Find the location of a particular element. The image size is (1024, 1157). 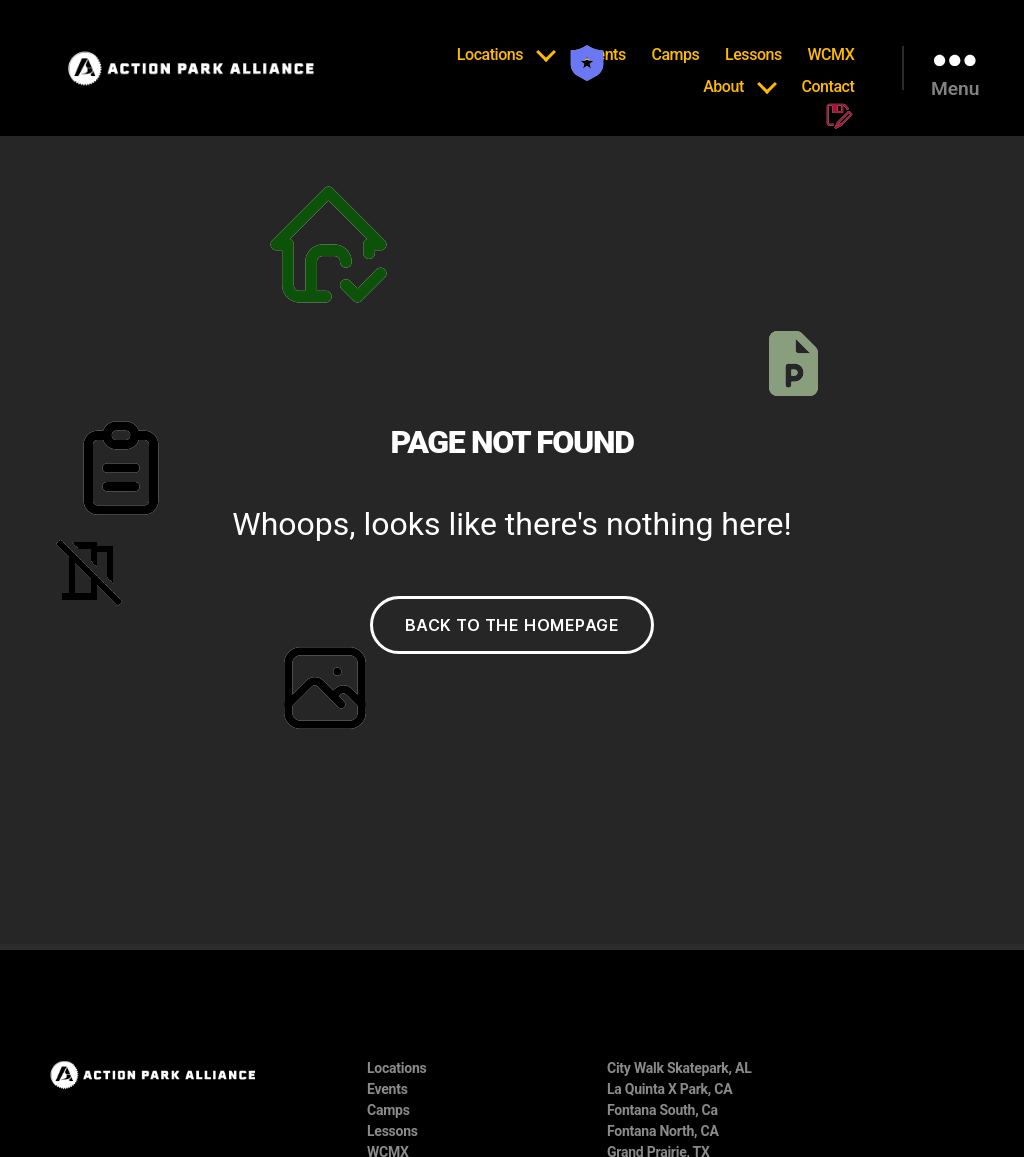

home address verified or confirmed is located at coordinates (328, 244).